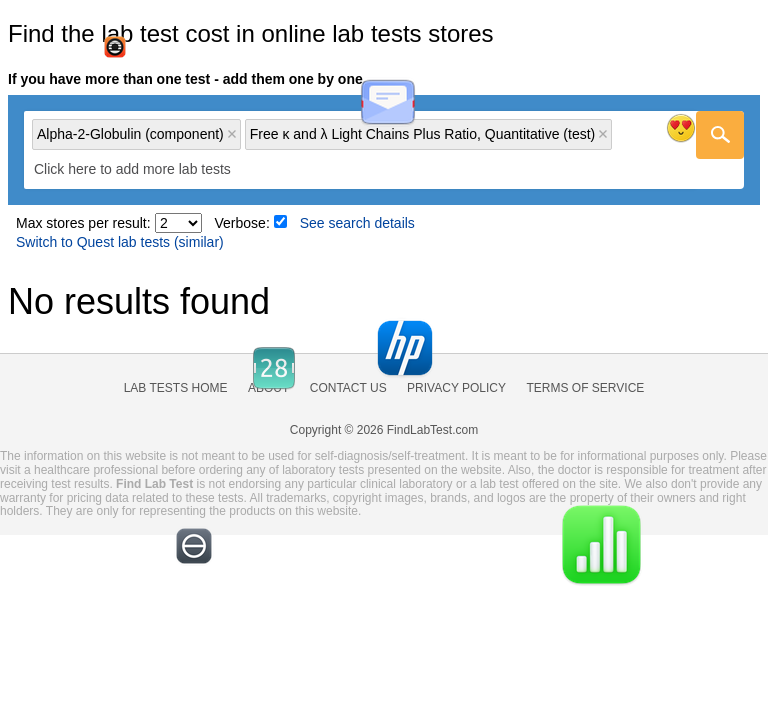 The image size is (768, 720). Describe the element at coordinates (274, 368) in the screenshot. I see `open the calendar app` at that location.